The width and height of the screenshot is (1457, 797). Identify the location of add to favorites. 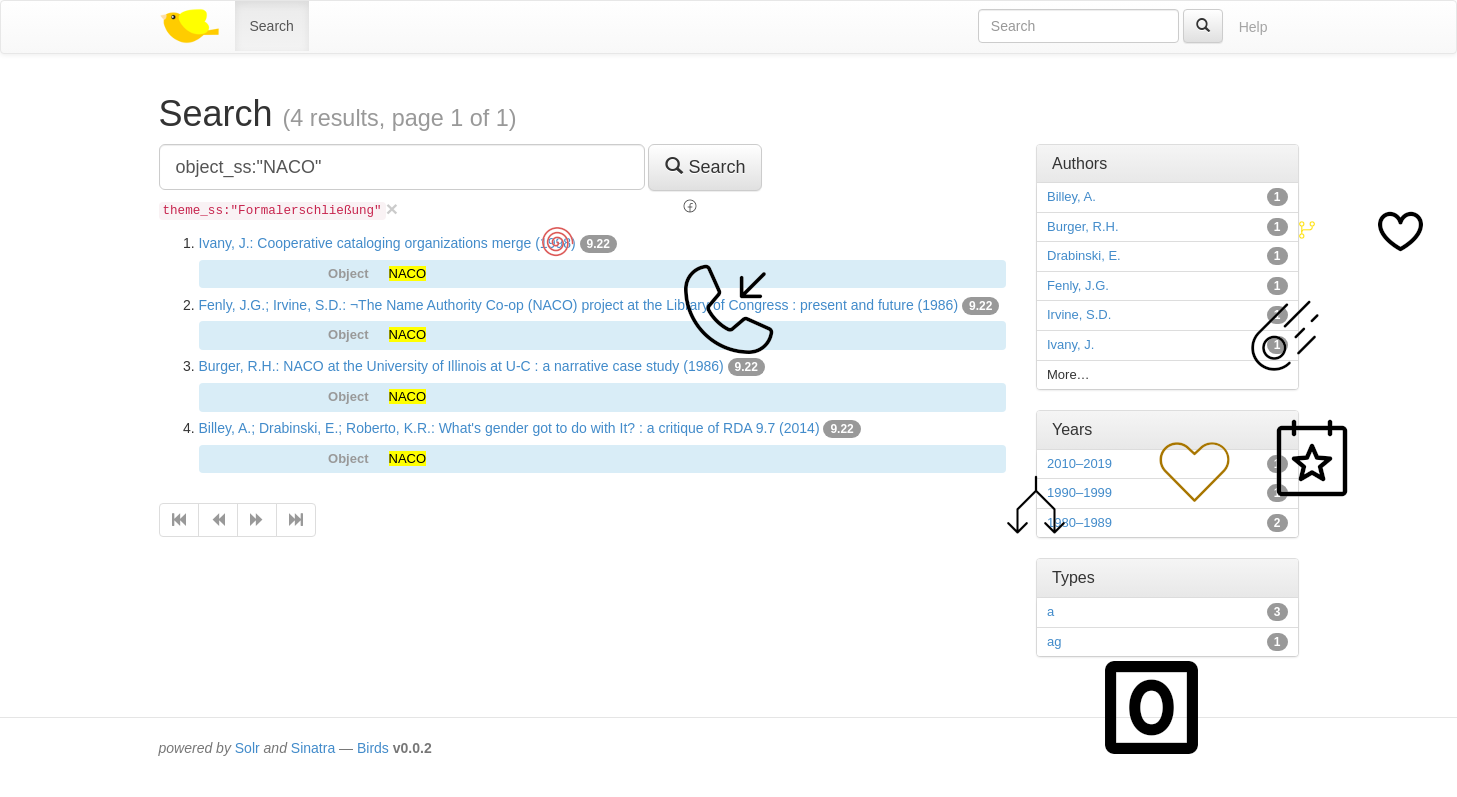
(1194, 469).